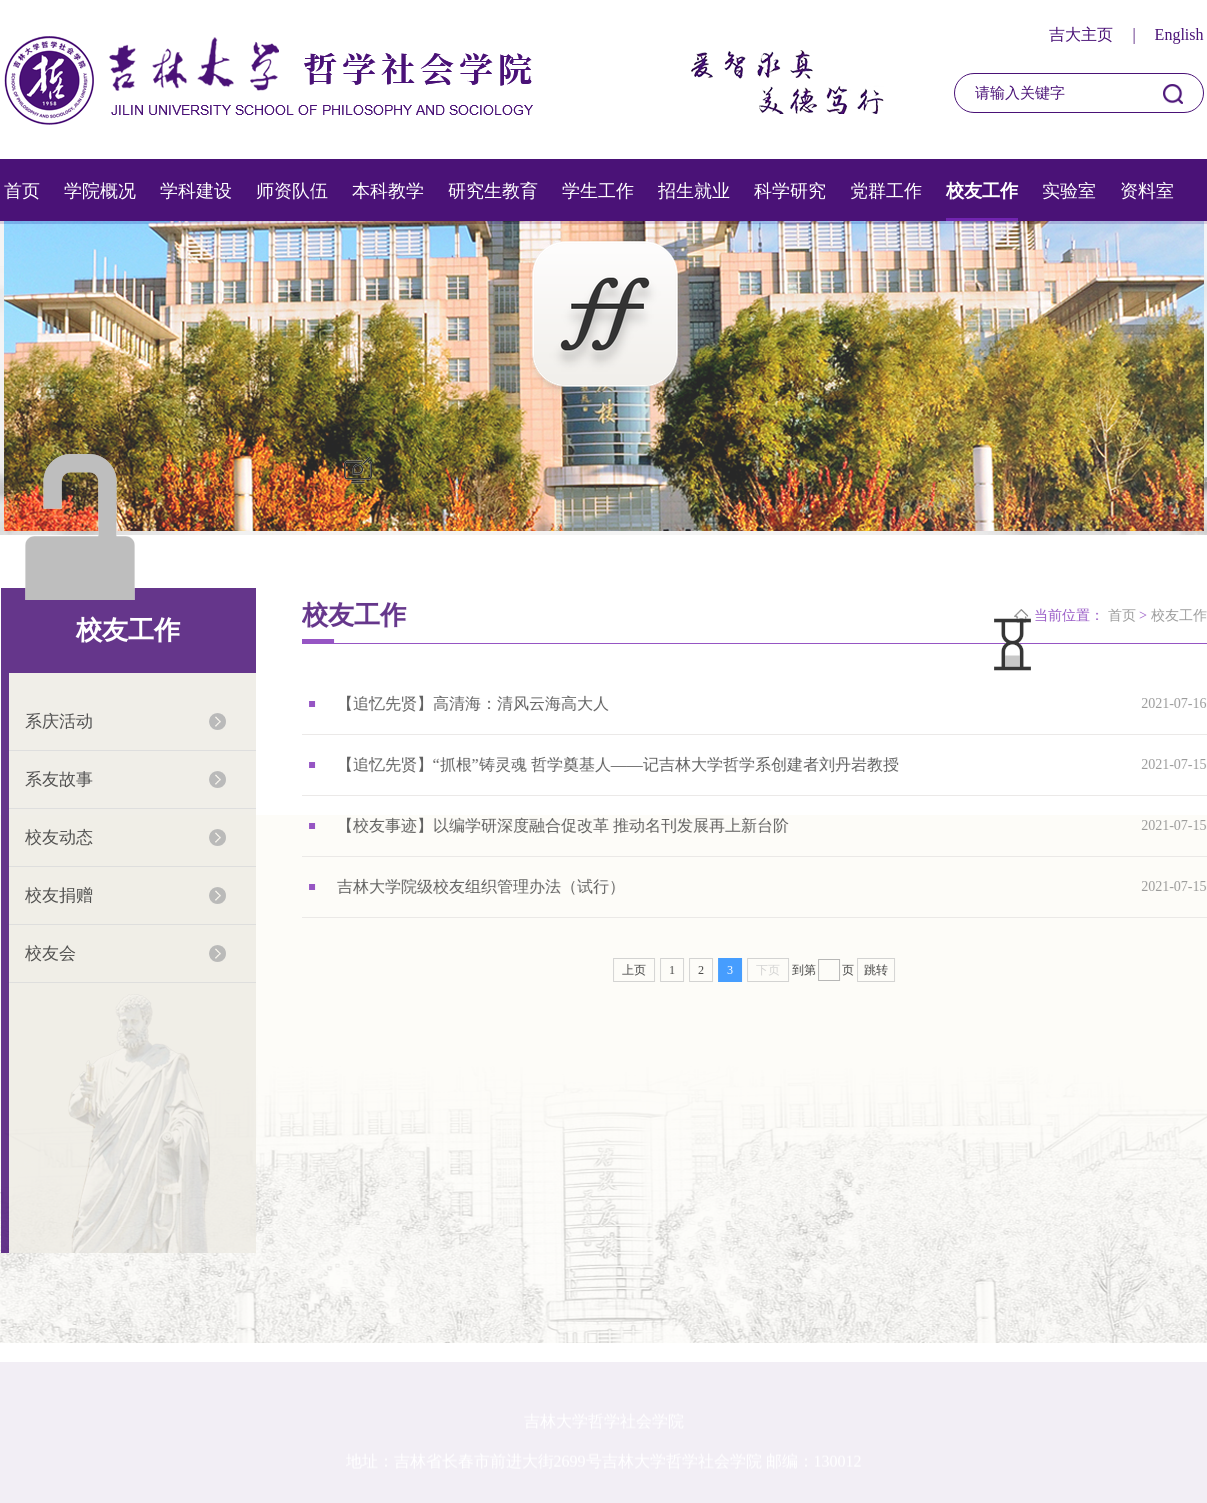 This screenshot has width=1207, height=1503. I want to click on open fontforge font editing application, so click(605, 314).